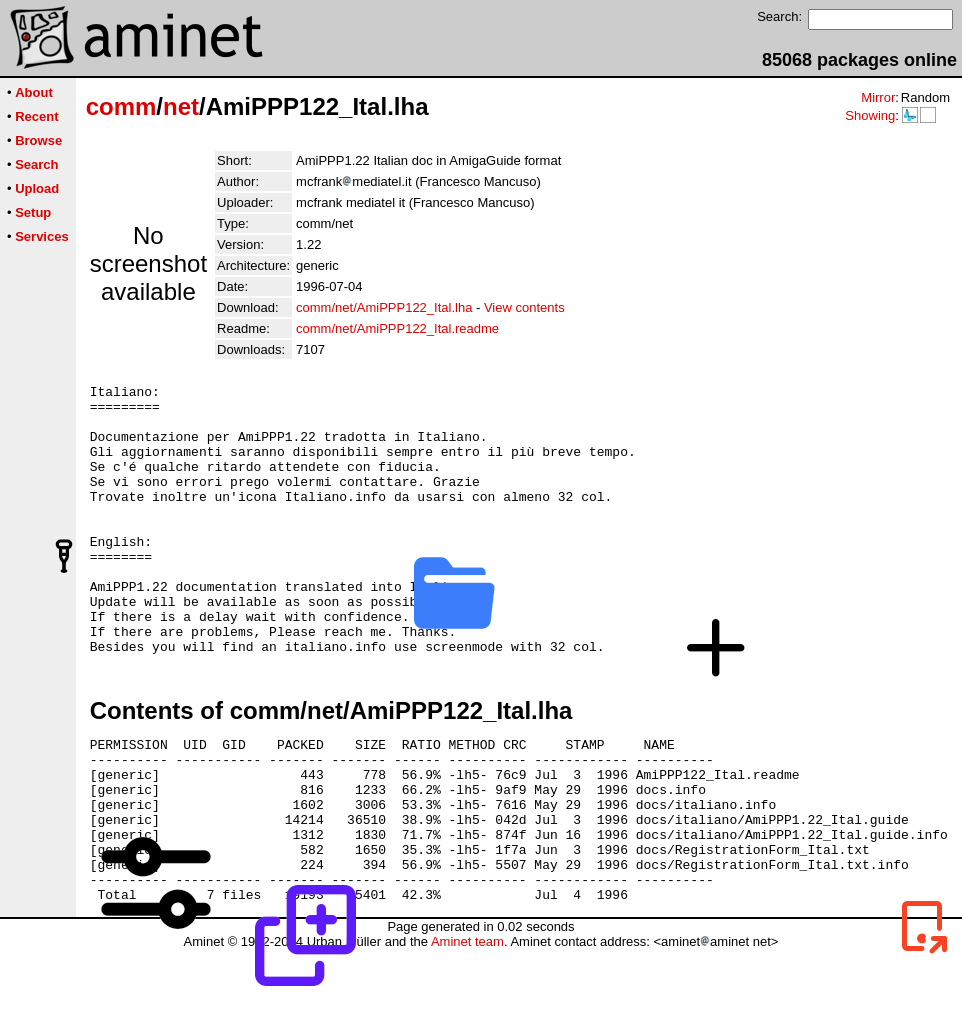  Describe the element at coordinates (717, 649) in the screenshot. I see `add a new item` at that location.